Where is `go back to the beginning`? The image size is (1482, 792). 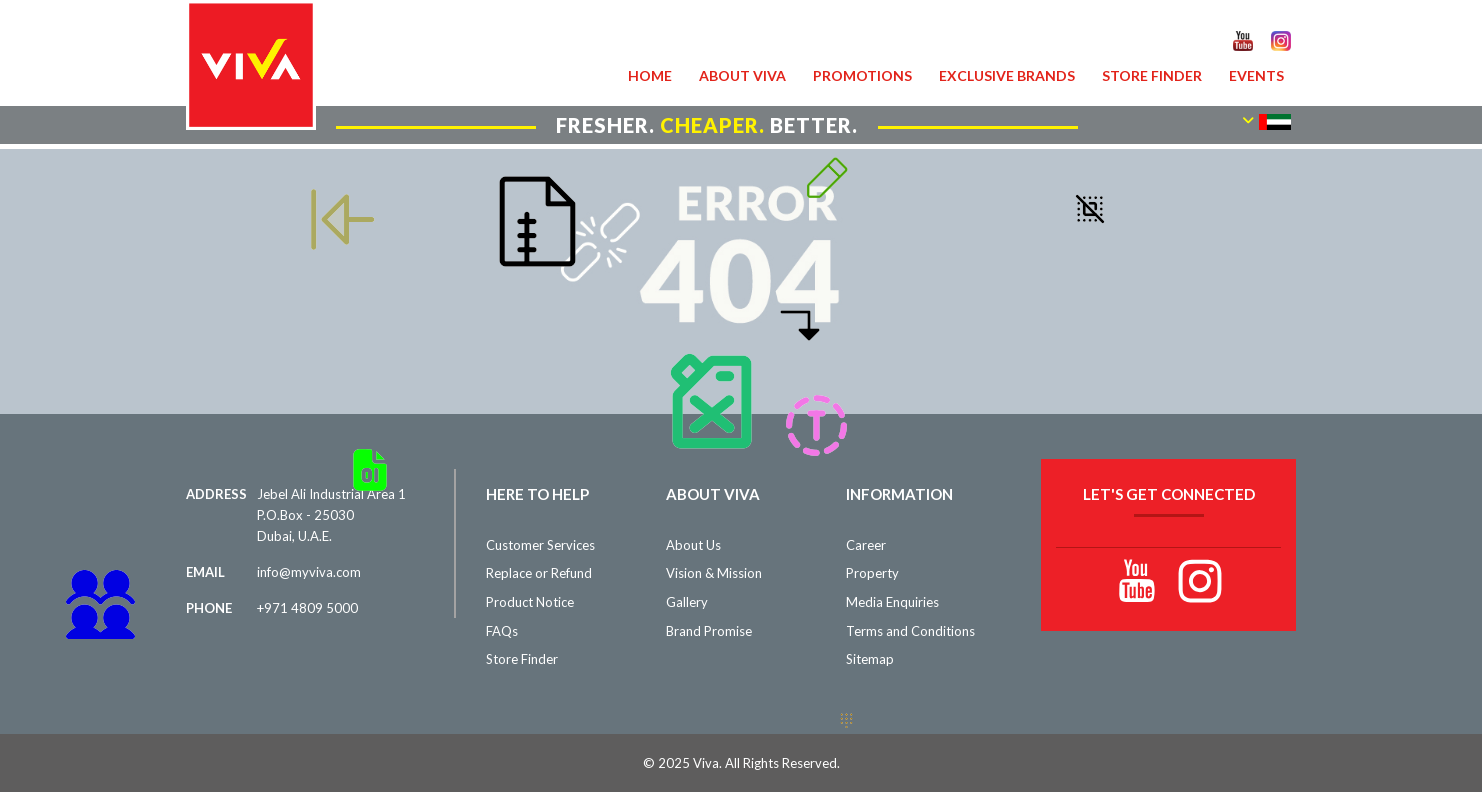 go back to the beginning is located at coordinates (341, 219).